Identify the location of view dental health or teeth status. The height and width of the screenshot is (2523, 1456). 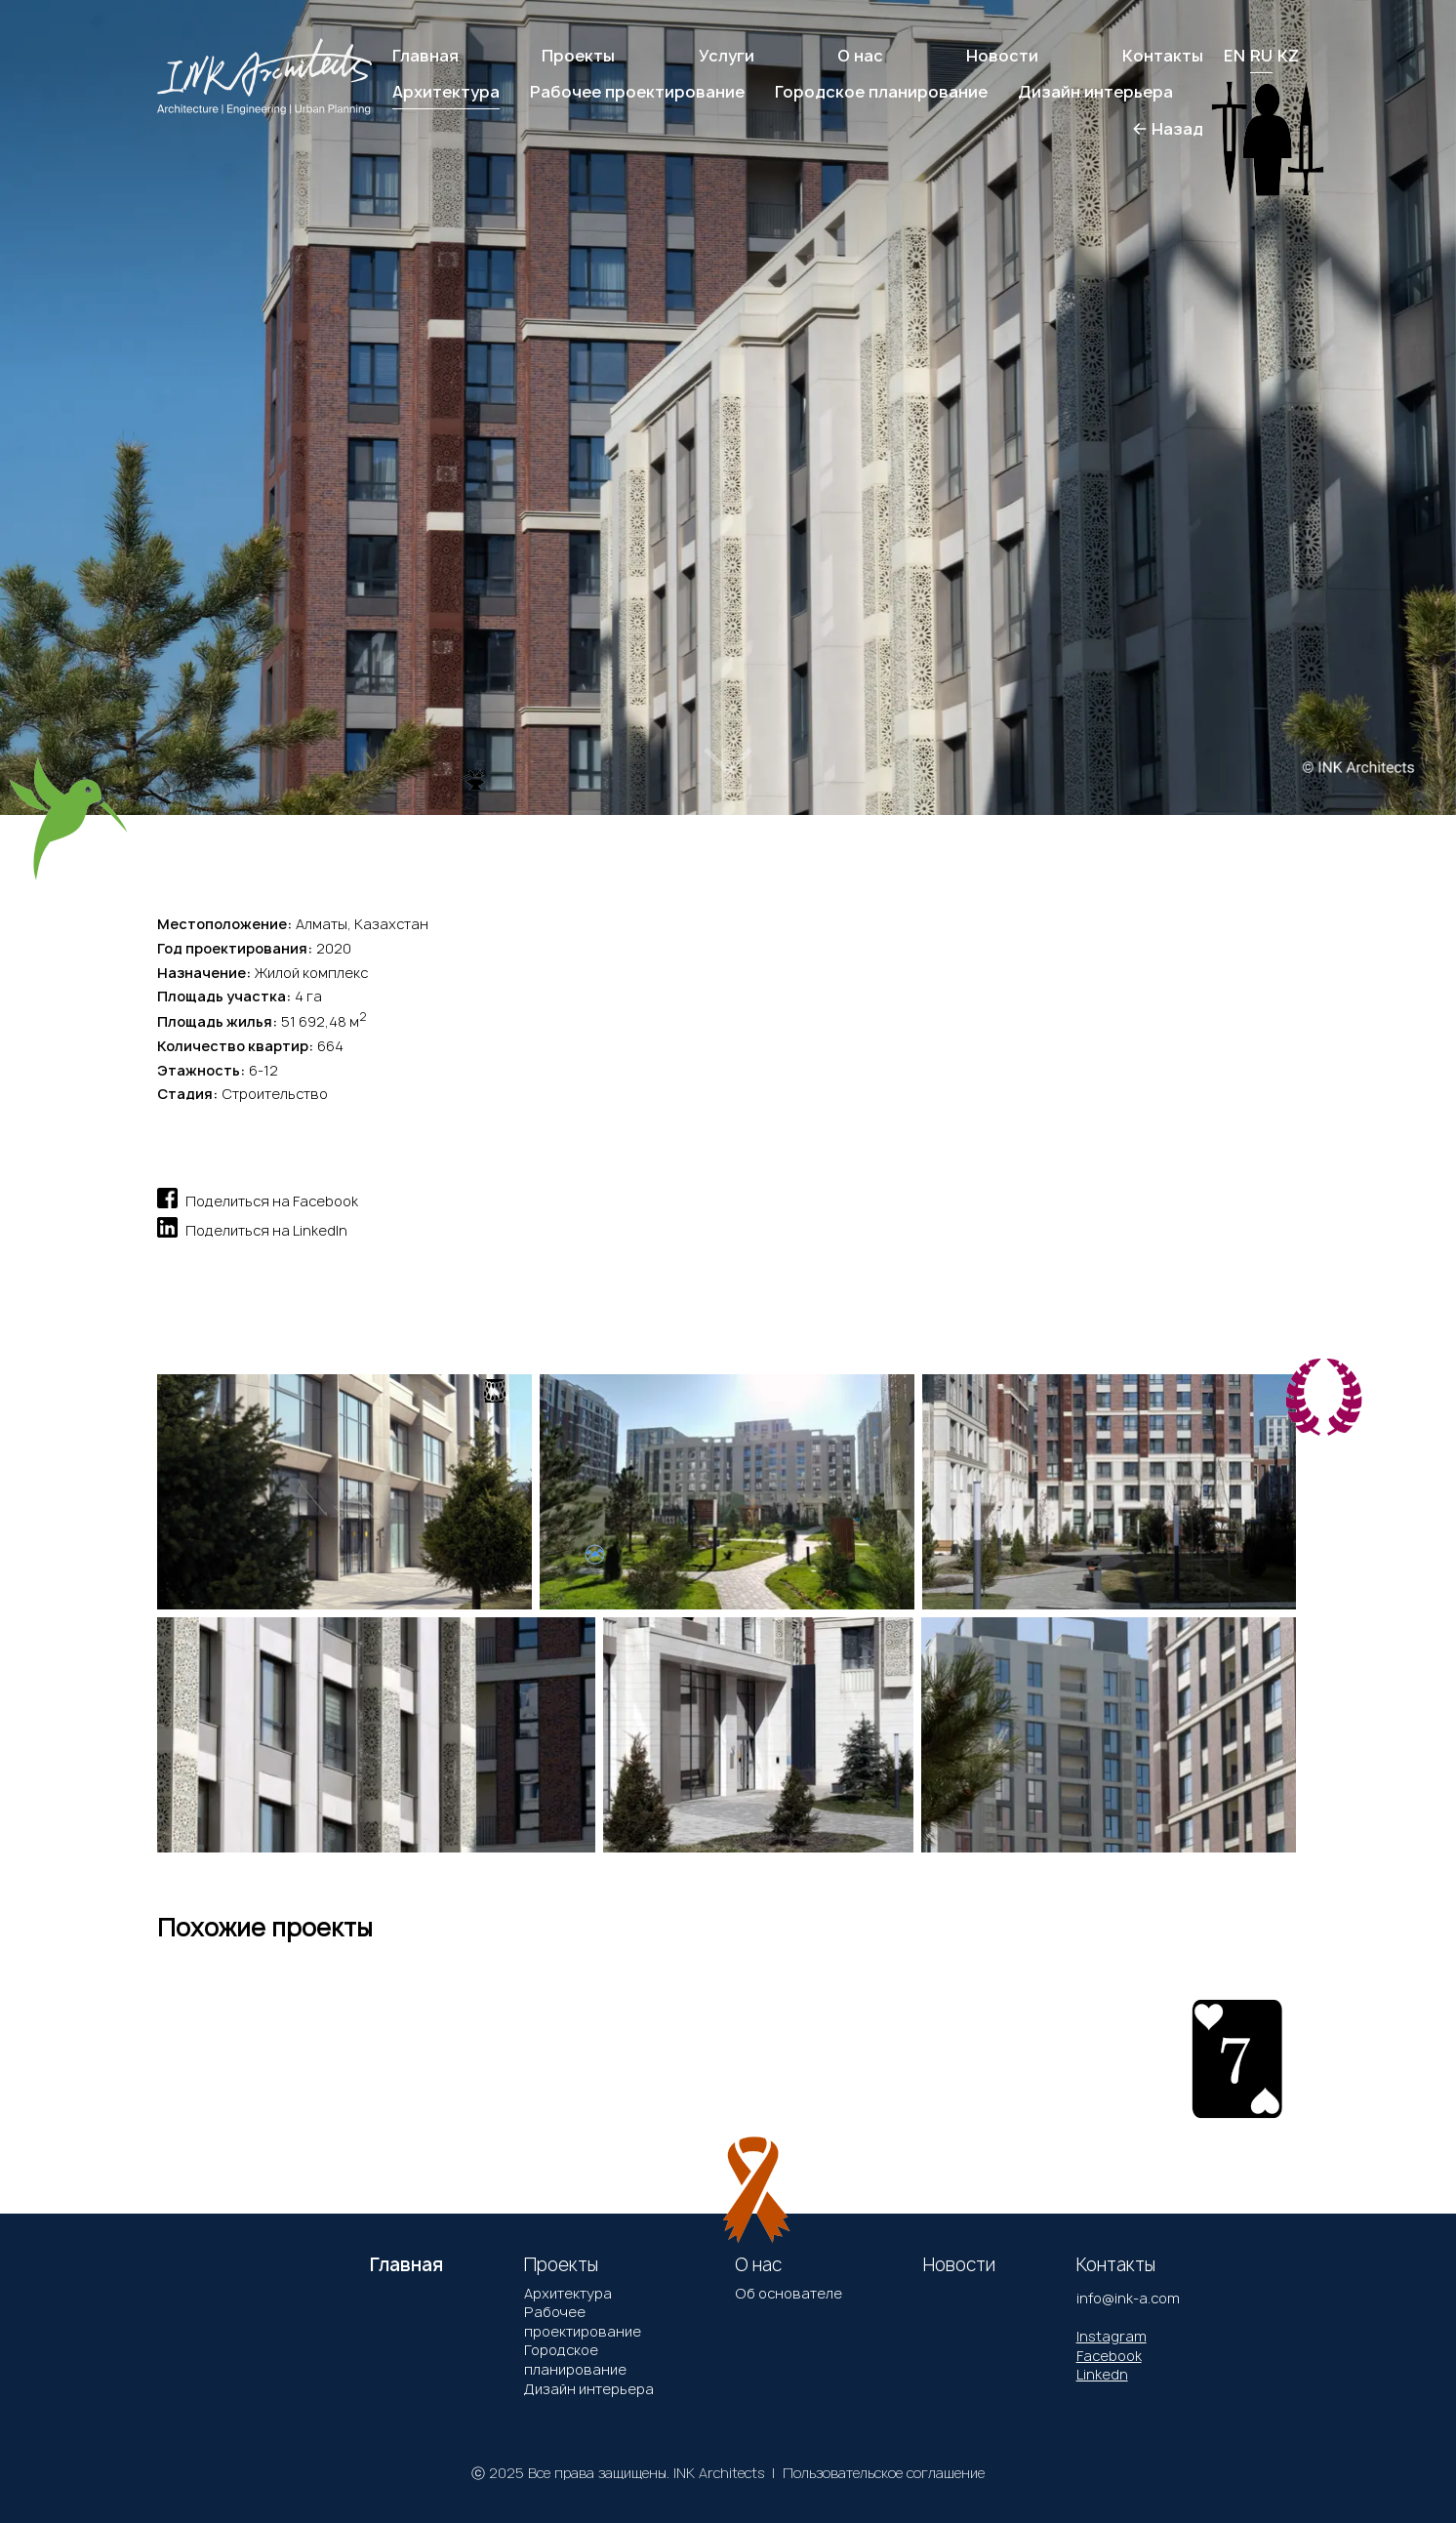
(495, 1391).